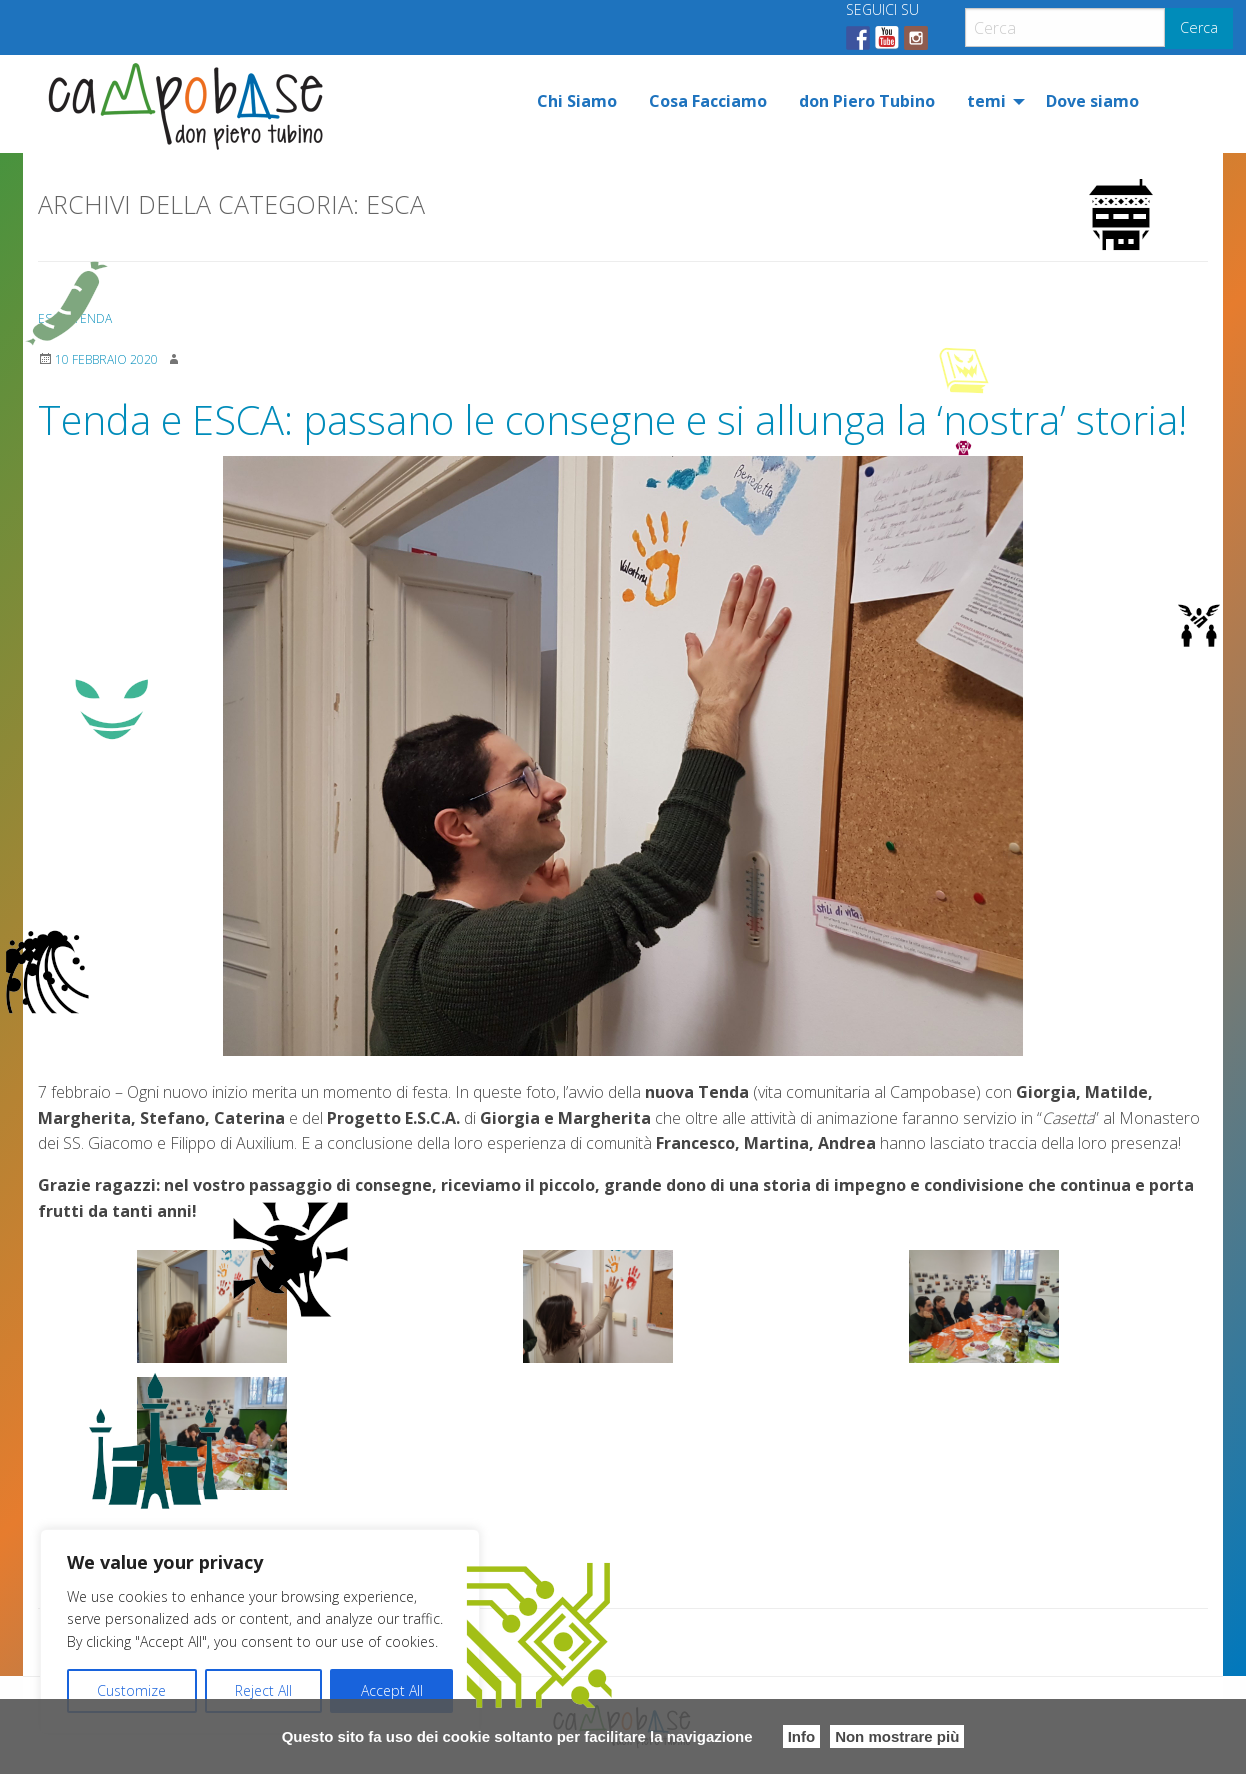 The width and height of the screenshot is (1246, 1774). What do you see at coordinates (963, 447) in the screenshot?
I see `view pet profile or pet-related features` at bounding box center [963, 447].